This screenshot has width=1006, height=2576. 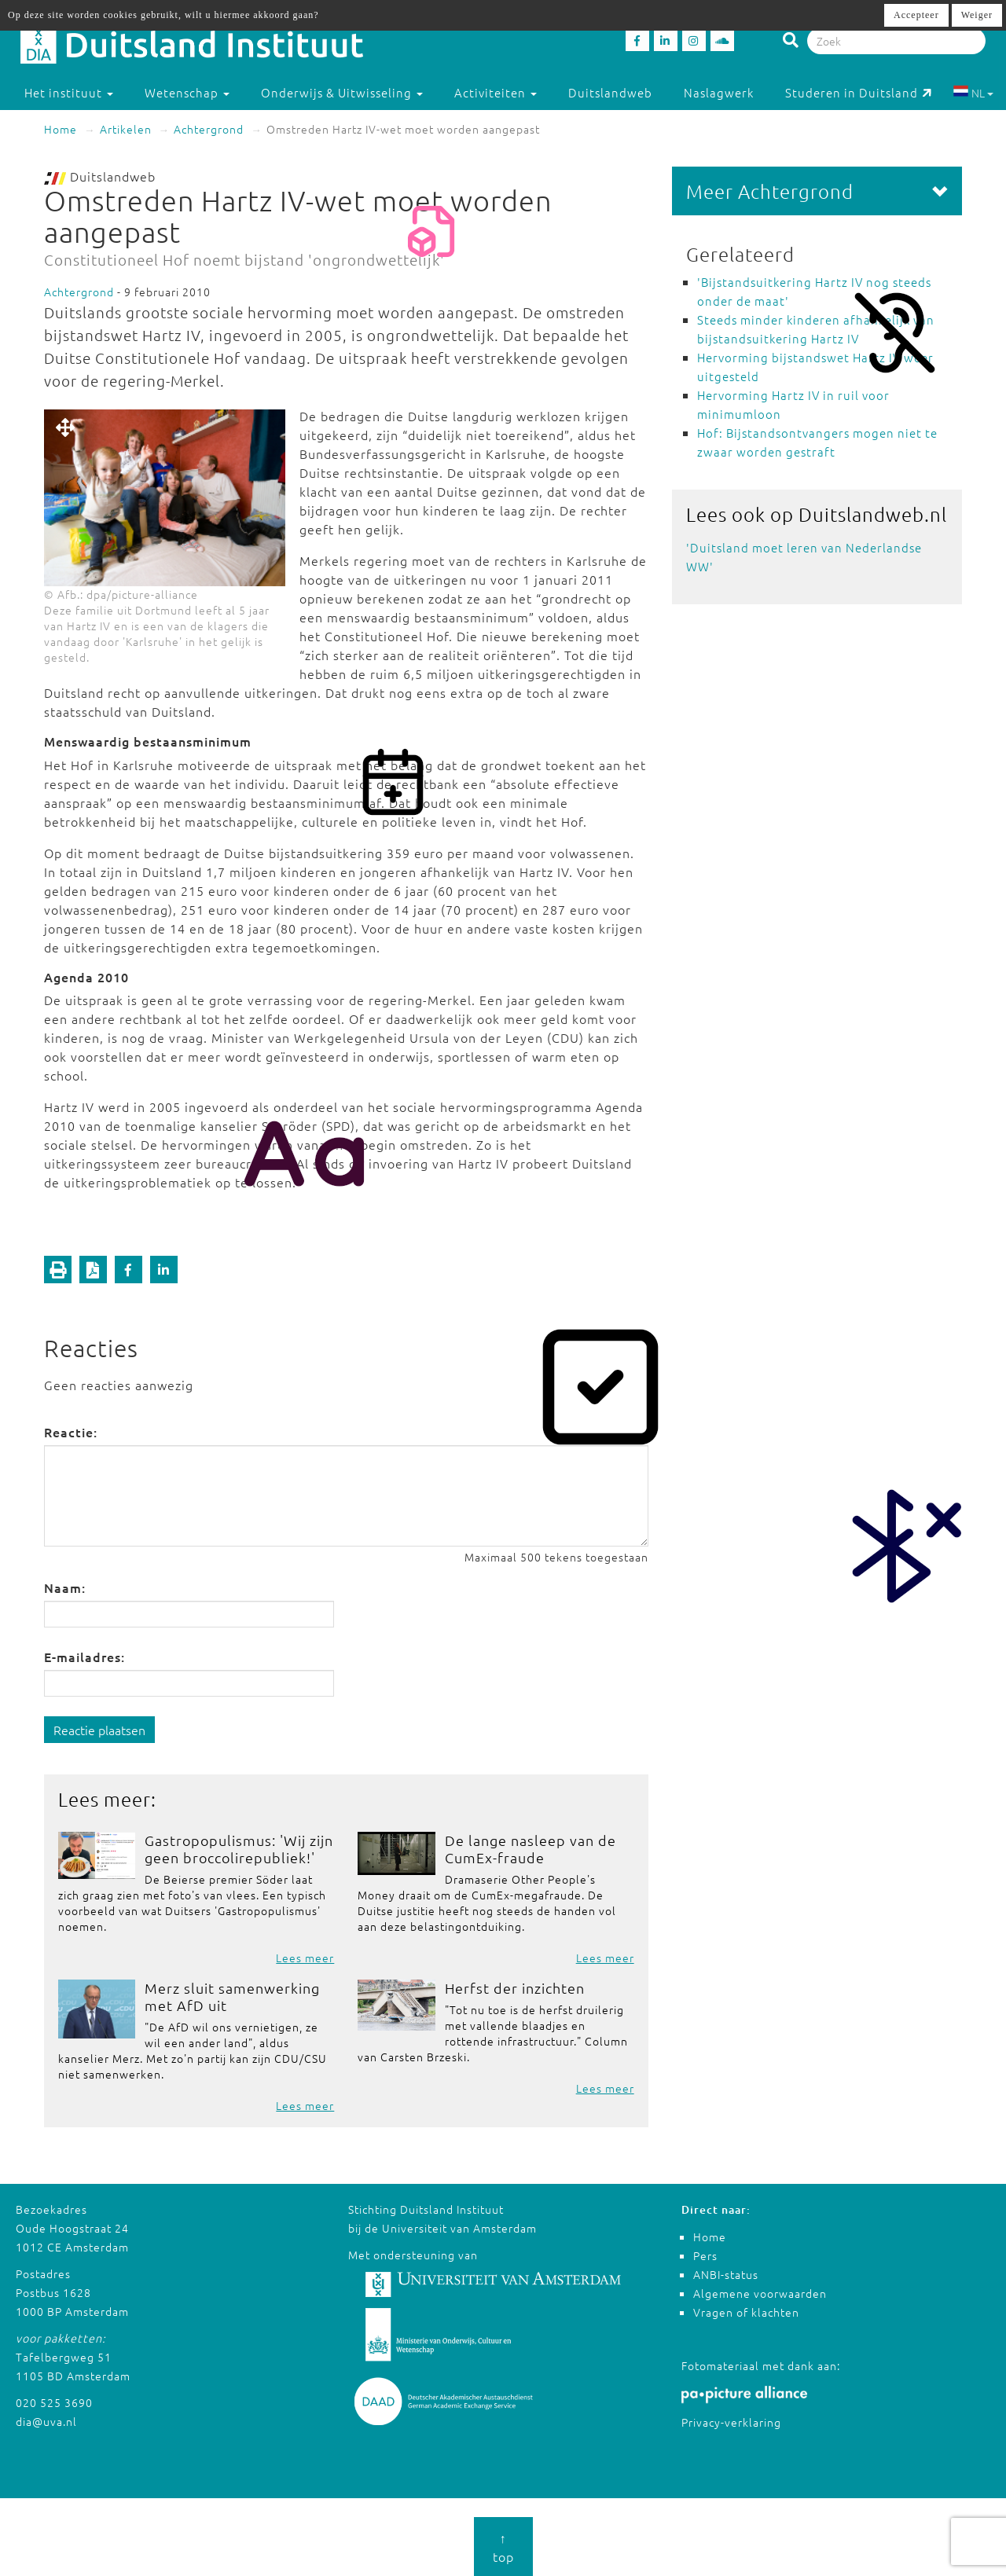 I want to click on view 3d model file, so click(x=433, y=231).